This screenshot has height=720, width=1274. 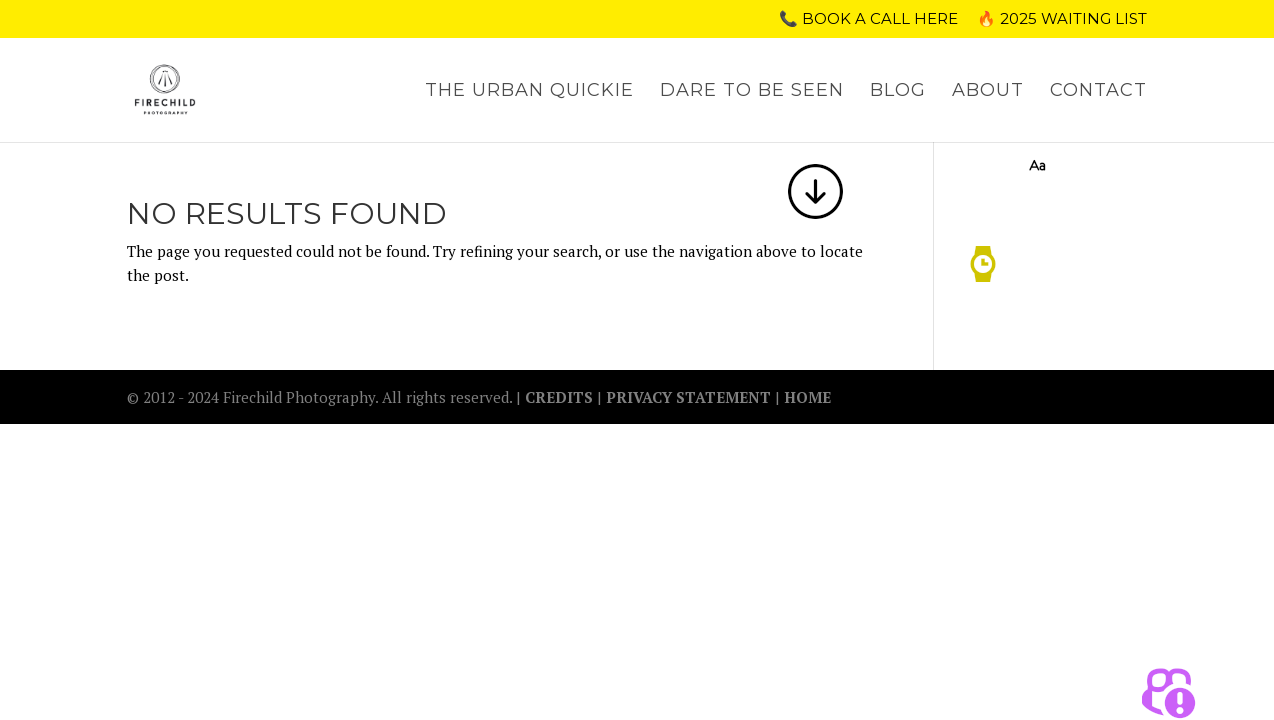 I want to click on view time or clock settings, so click(x=983, y=264).